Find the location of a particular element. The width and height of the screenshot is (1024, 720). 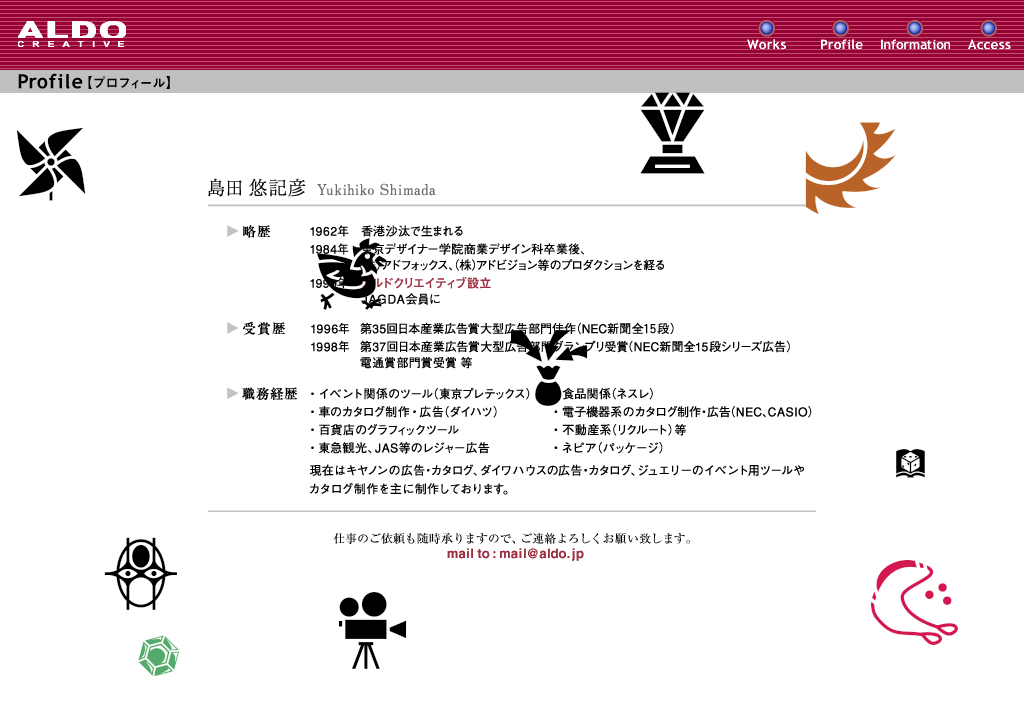

in-game premium currency or gems is located at coordinates (159, 656).